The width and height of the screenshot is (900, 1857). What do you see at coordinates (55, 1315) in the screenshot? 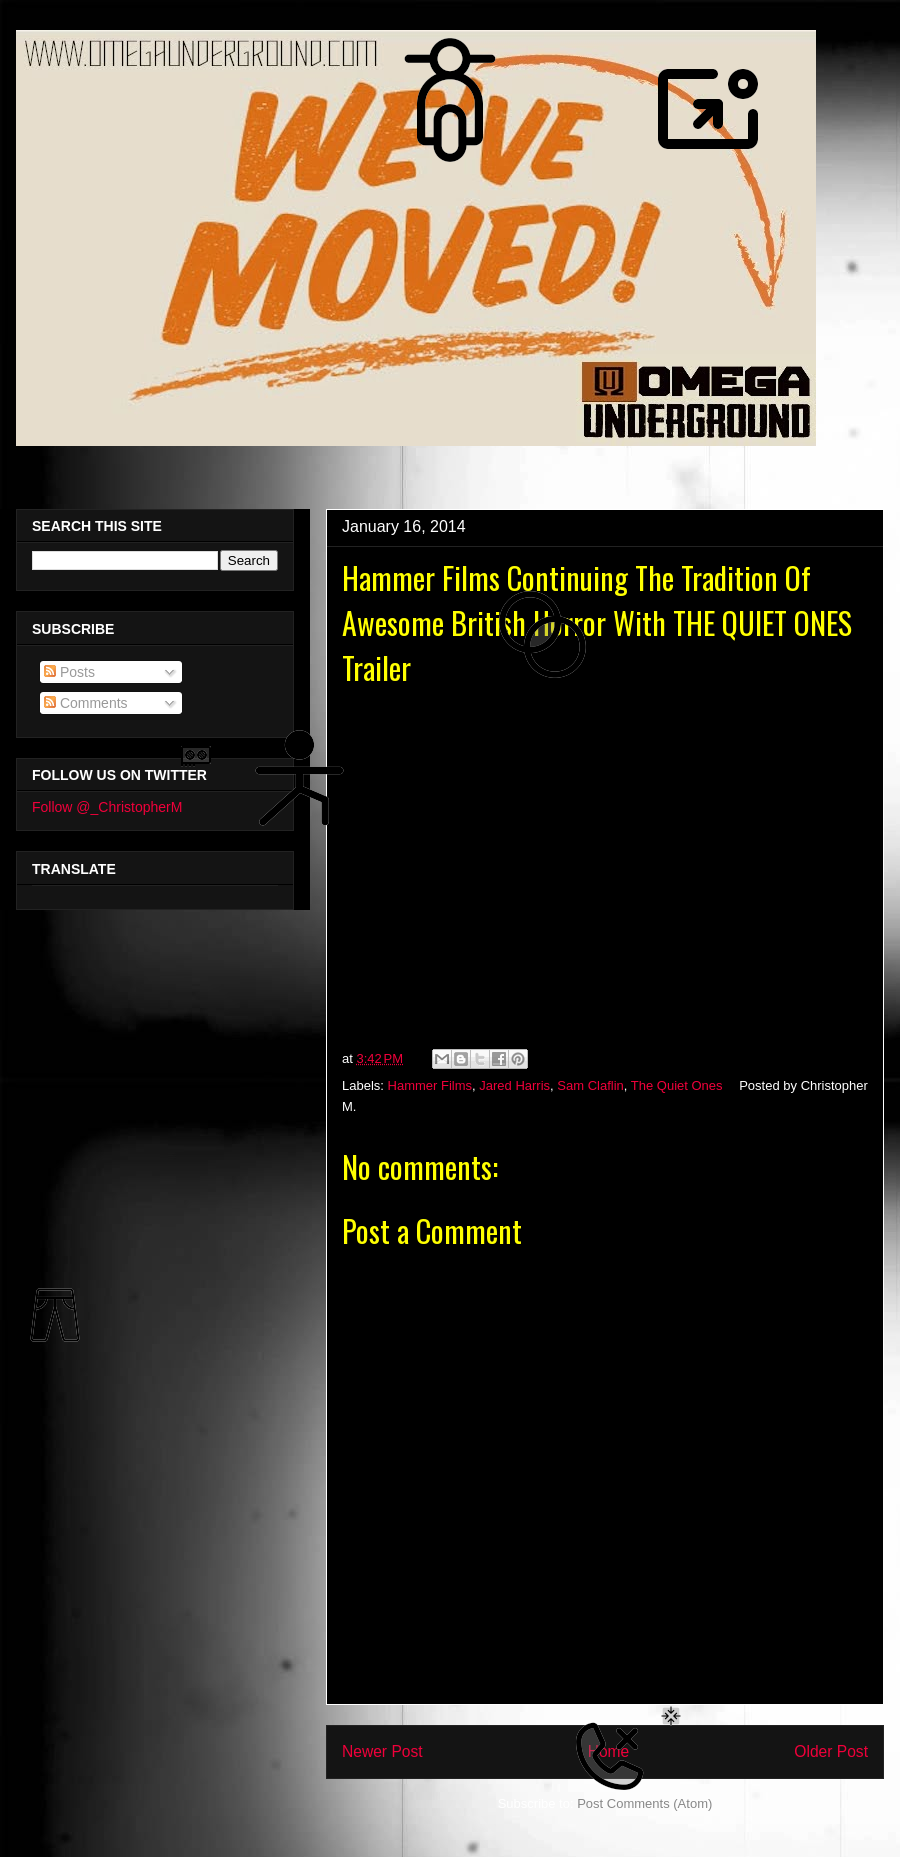
I see `browse pants or bottoms category` at bounding box center [55, 1315].